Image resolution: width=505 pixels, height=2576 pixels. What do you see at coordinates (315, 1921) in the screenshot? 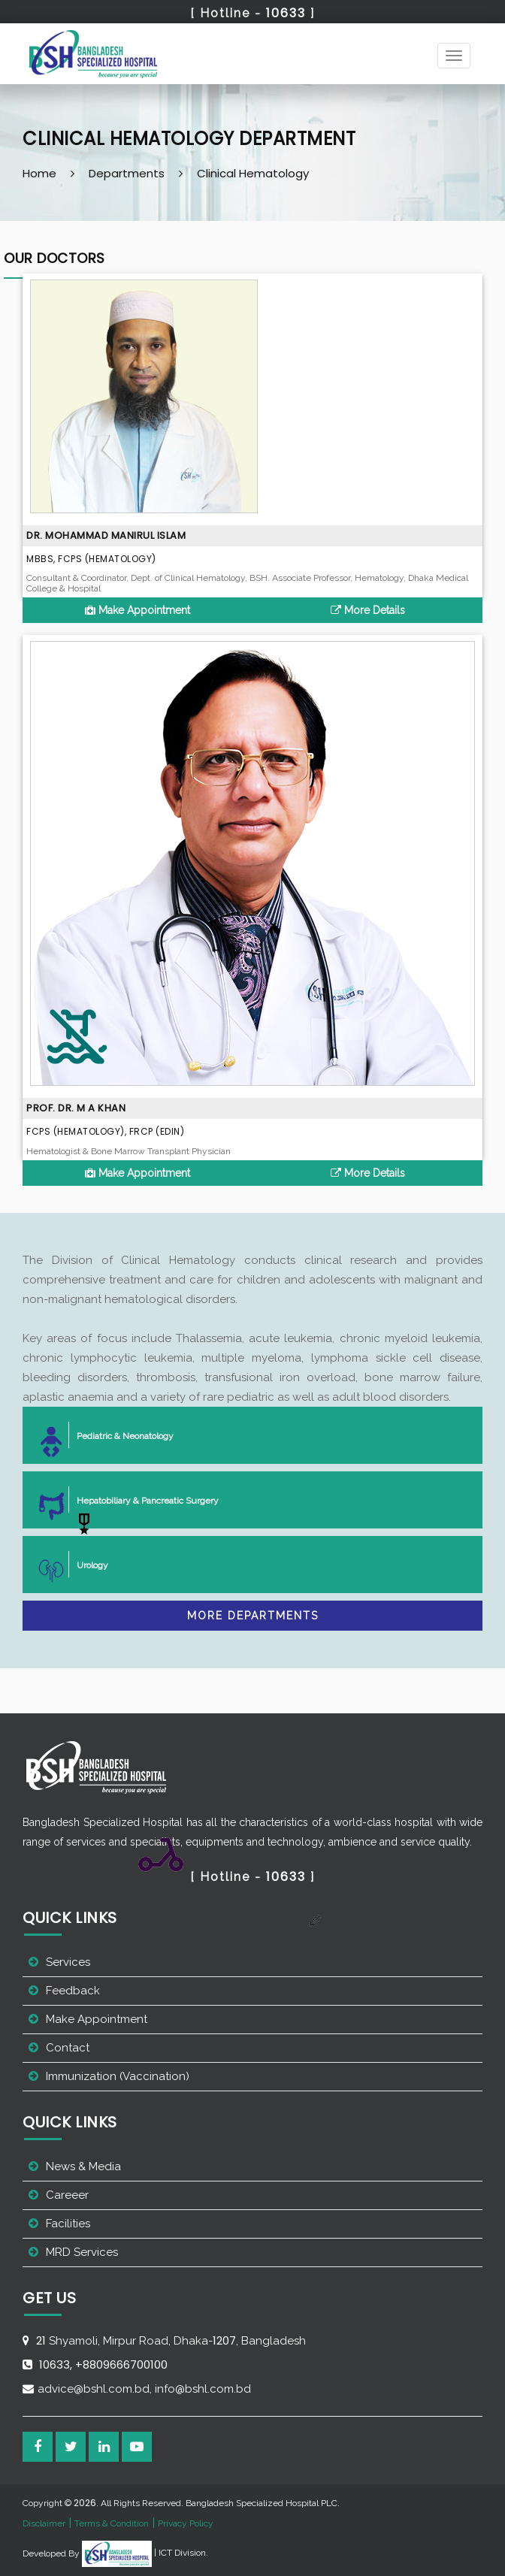
I see `access medical or health-related features` at bounding box center [315, 1921].